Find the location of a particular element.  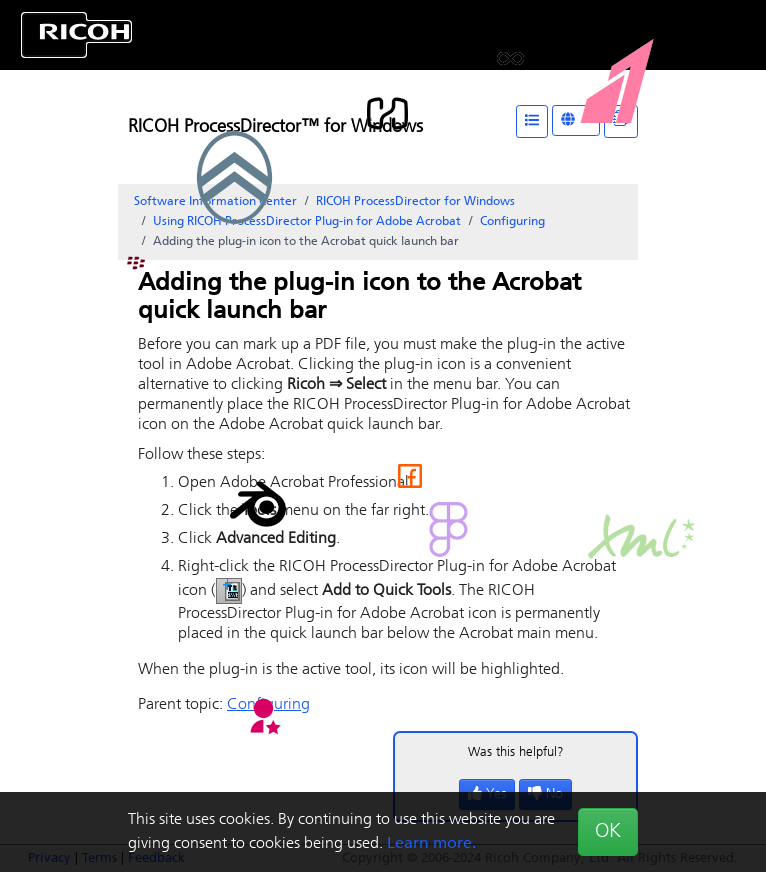

connect with Facebook is located at coordinates (410, 476).